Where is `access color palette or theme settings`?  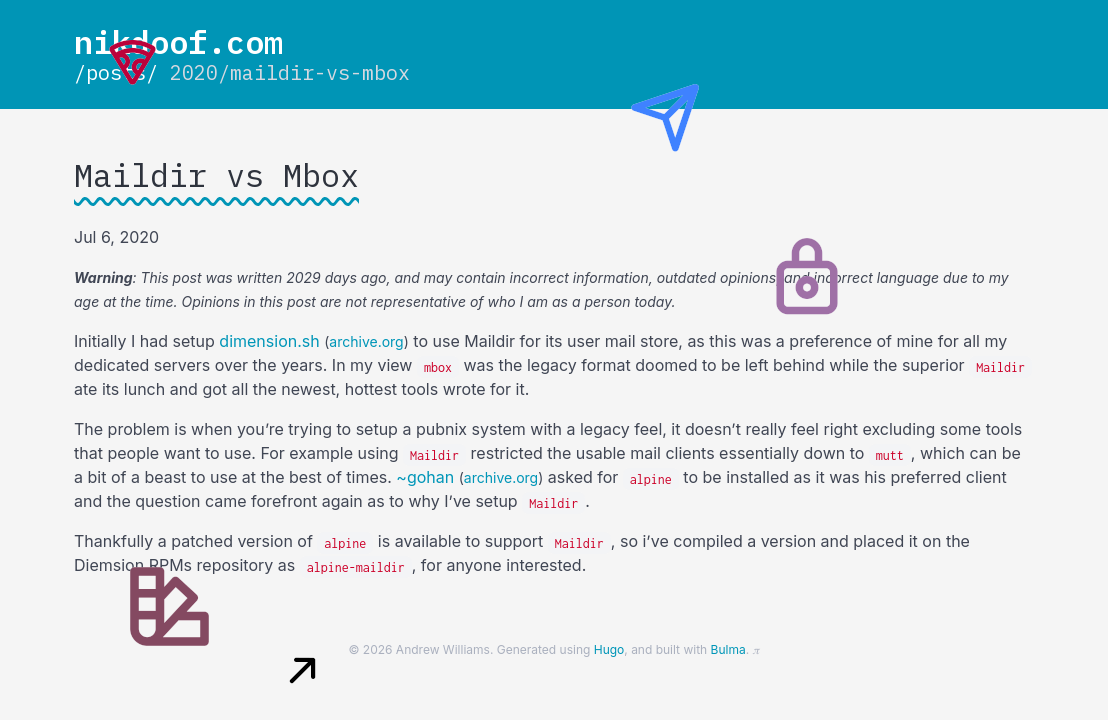
access color palette or theme settings is located at coordinates (169, 606).